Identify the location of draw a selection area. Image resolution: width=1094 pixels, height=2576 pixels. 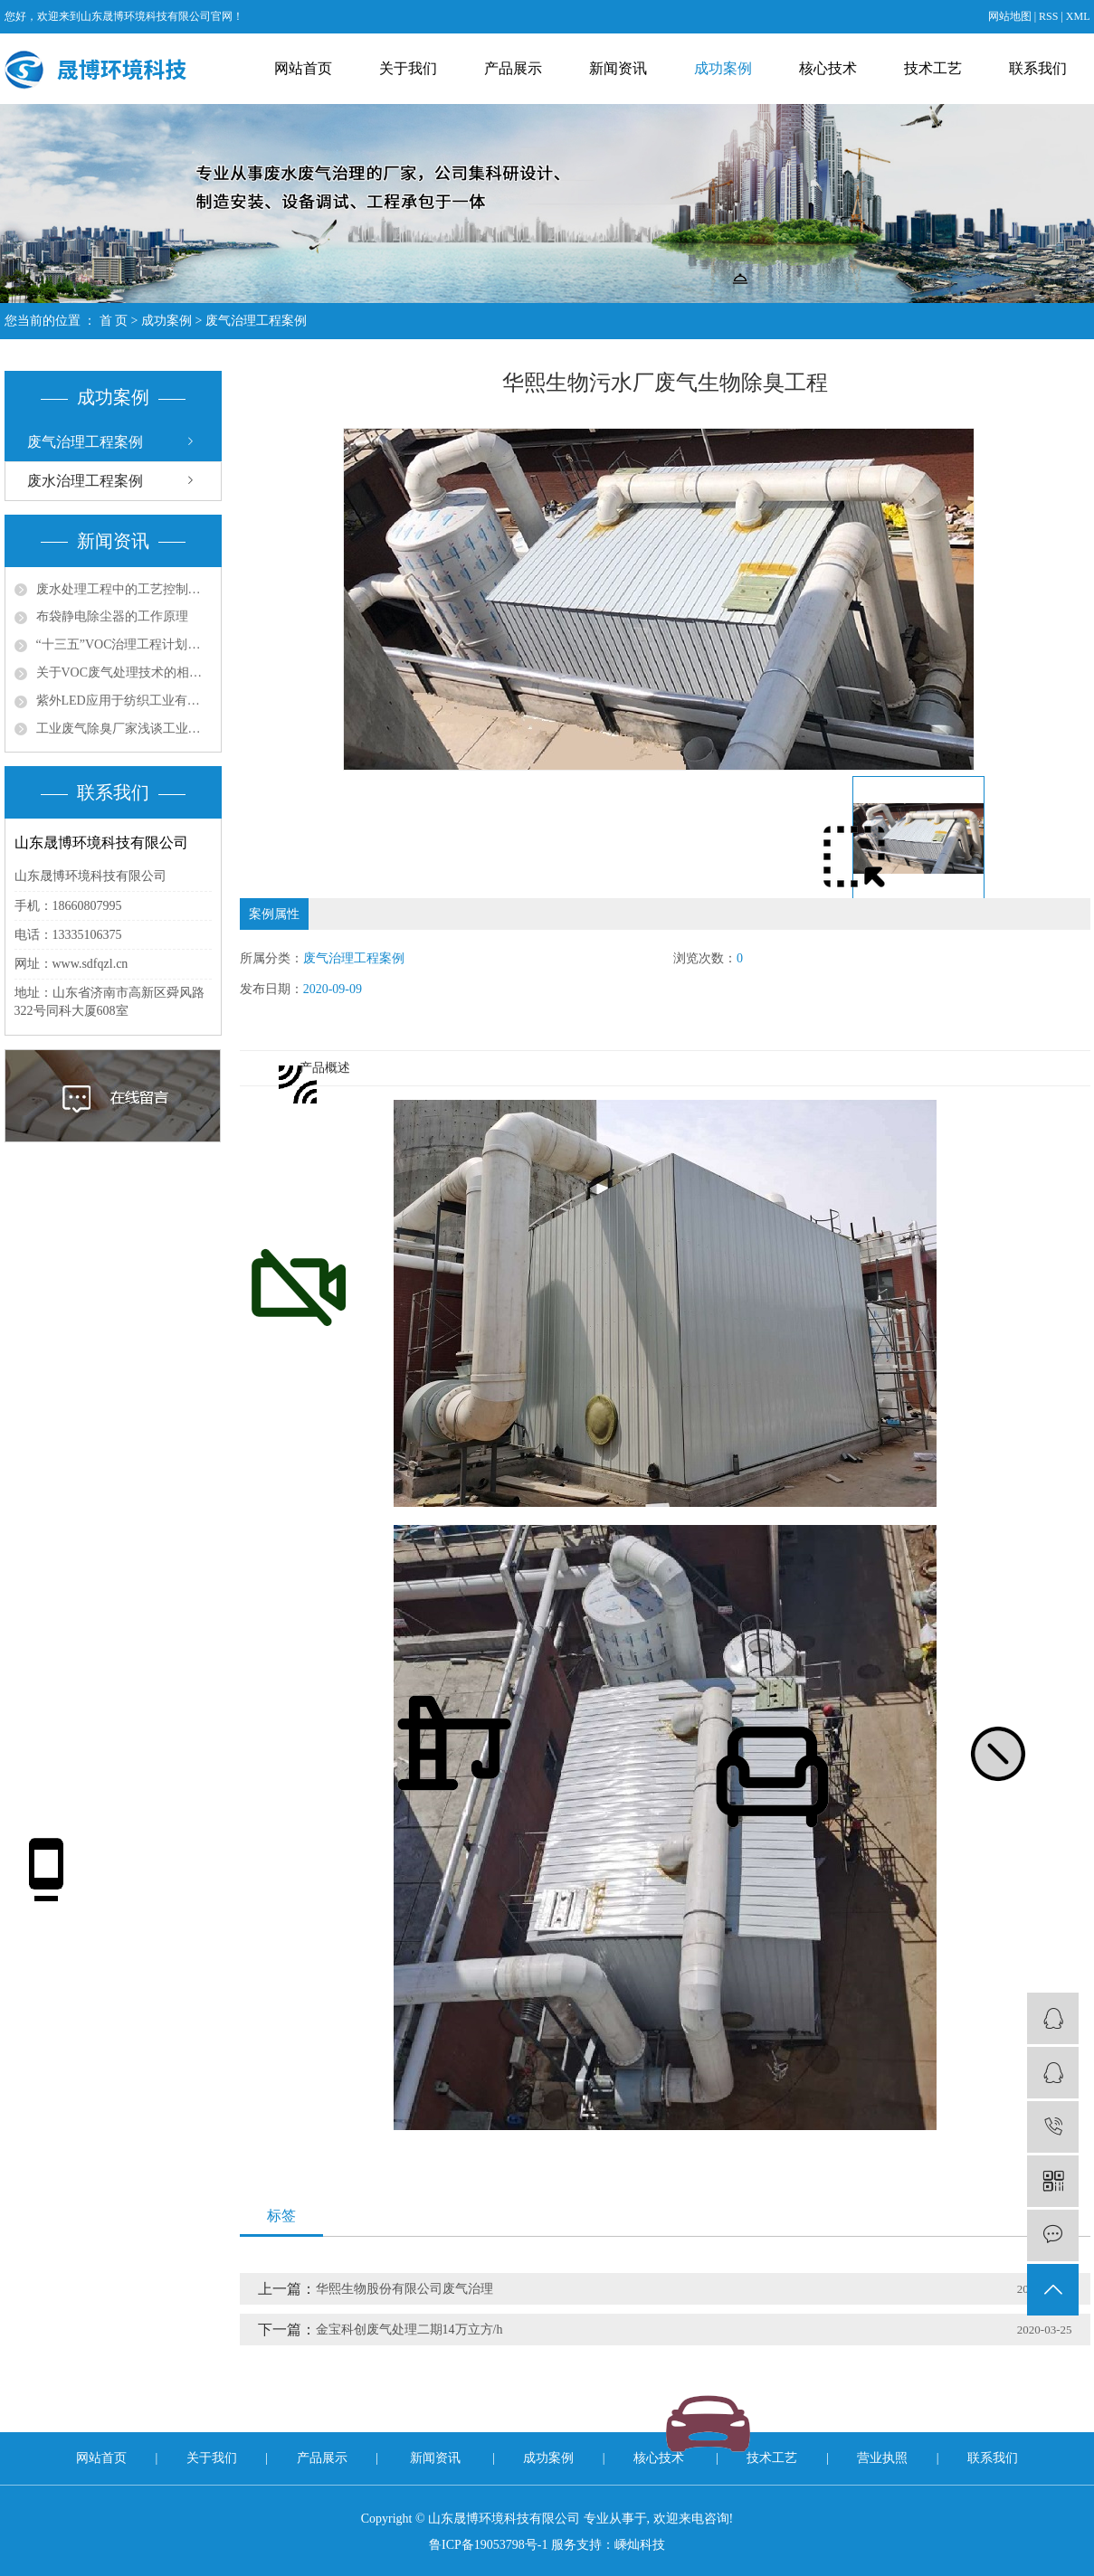
(854, 857).